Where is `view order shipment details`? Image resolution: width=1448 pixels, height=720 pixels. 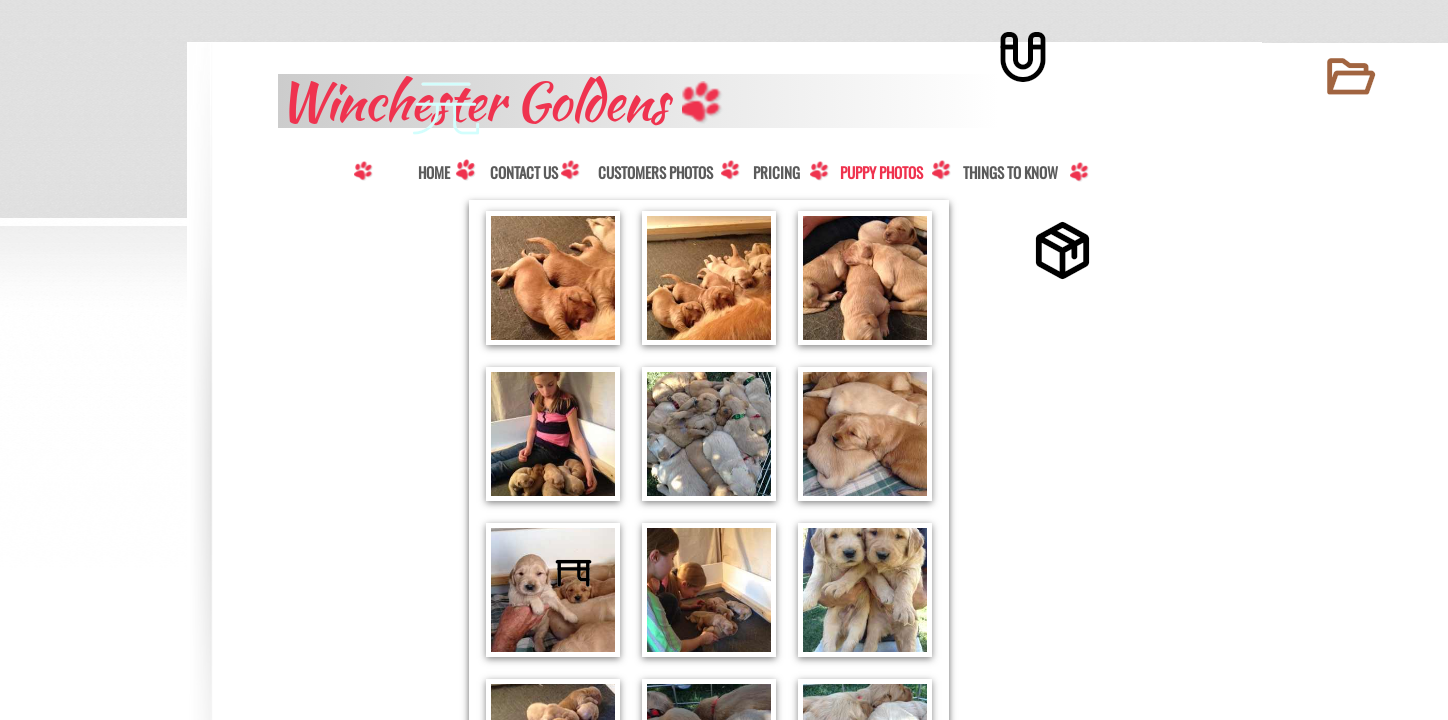
view order shipment details is located at coordinates (1062, 250).